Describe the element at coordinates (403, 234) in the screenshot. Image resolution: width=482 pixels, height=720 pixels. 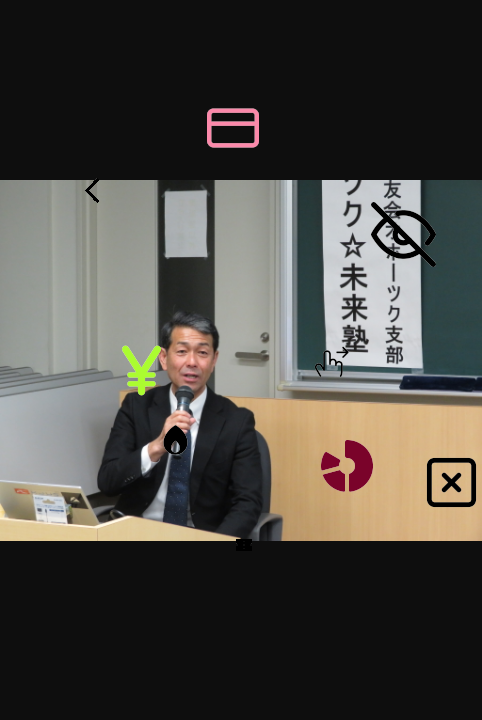
I see `hide password or sensitive content` at that location.